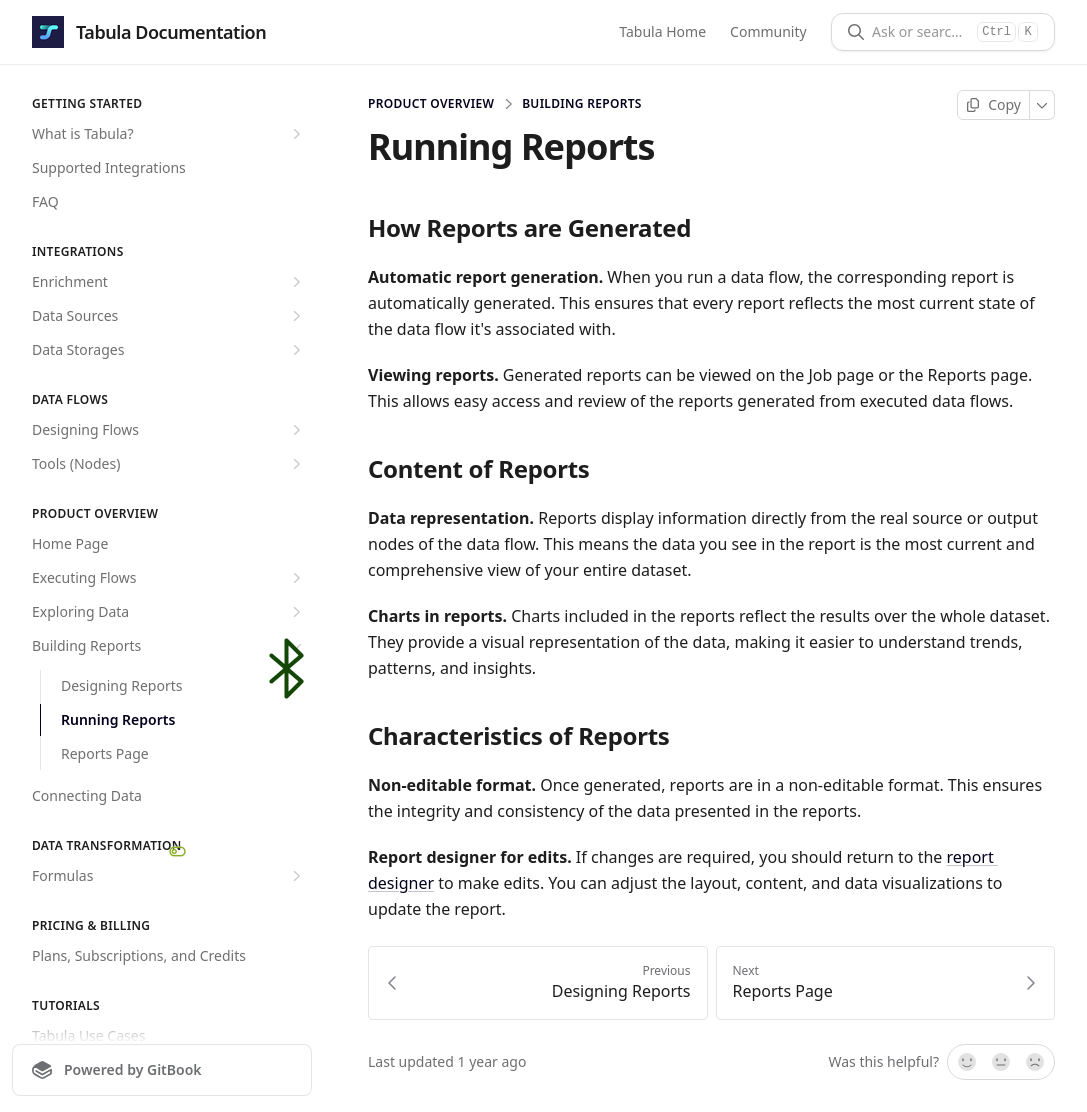  I want to click on toggle bluetooth connectivity on or off, so click(286, 668).